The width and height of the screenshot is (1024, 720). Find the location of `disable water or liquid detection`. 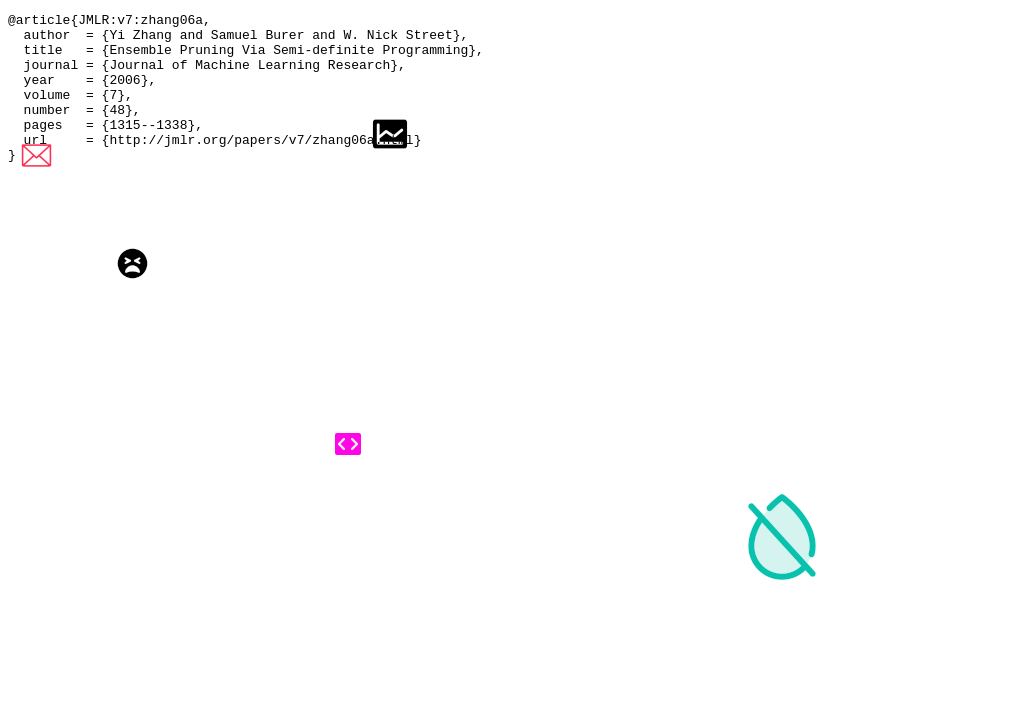

disable water or liquid detection is located at coordinates (782, 540).